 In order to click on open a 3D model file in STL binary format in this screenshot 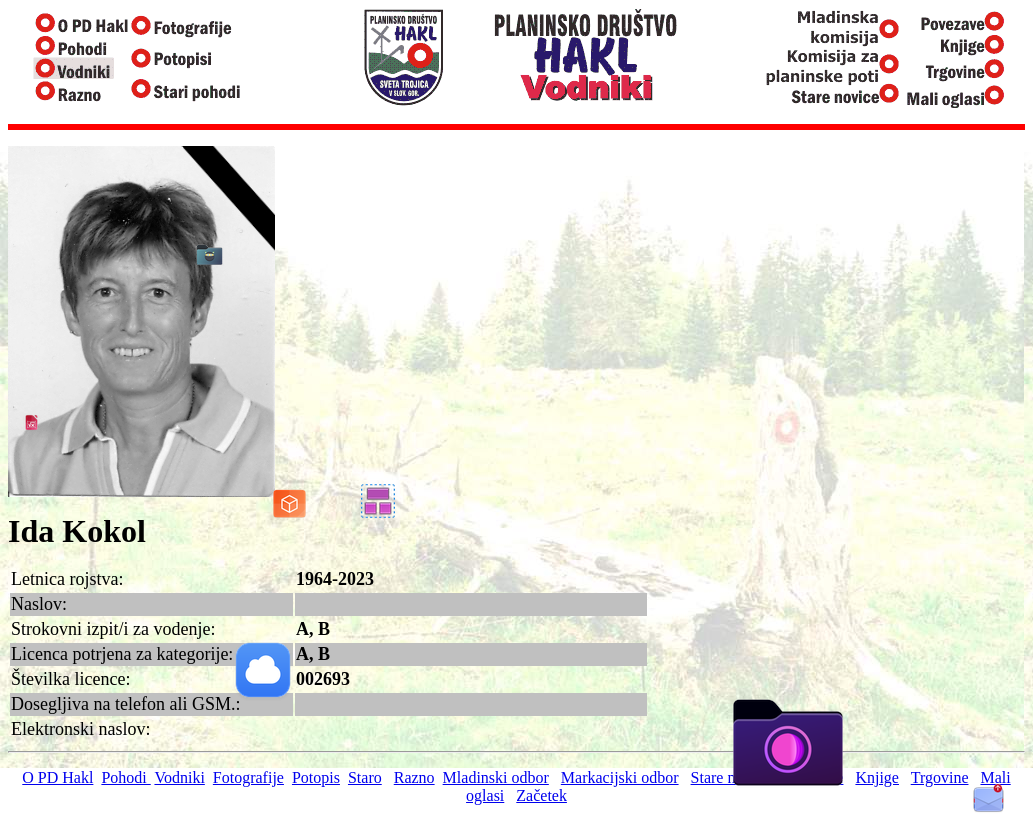, I will do `click(289, 502)`.